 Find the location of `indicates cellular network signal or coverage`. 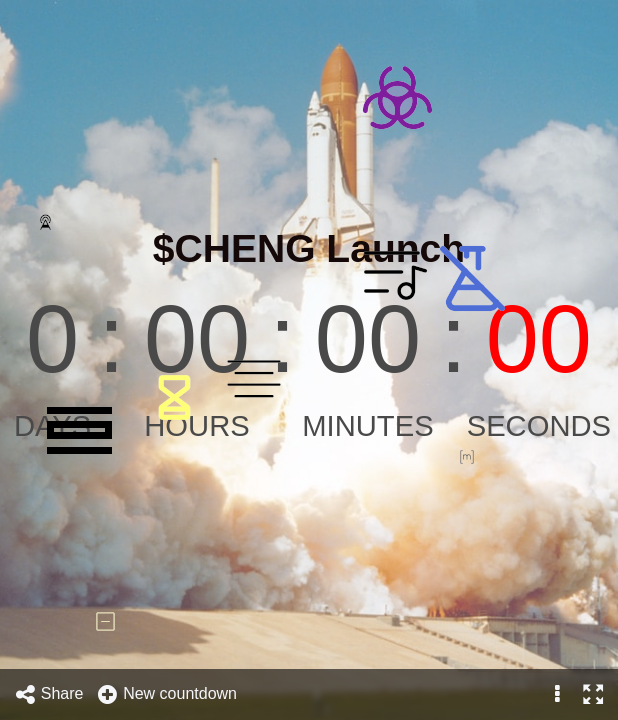

indicates cellular network signal or coverage is located at coordinates (45, 222).